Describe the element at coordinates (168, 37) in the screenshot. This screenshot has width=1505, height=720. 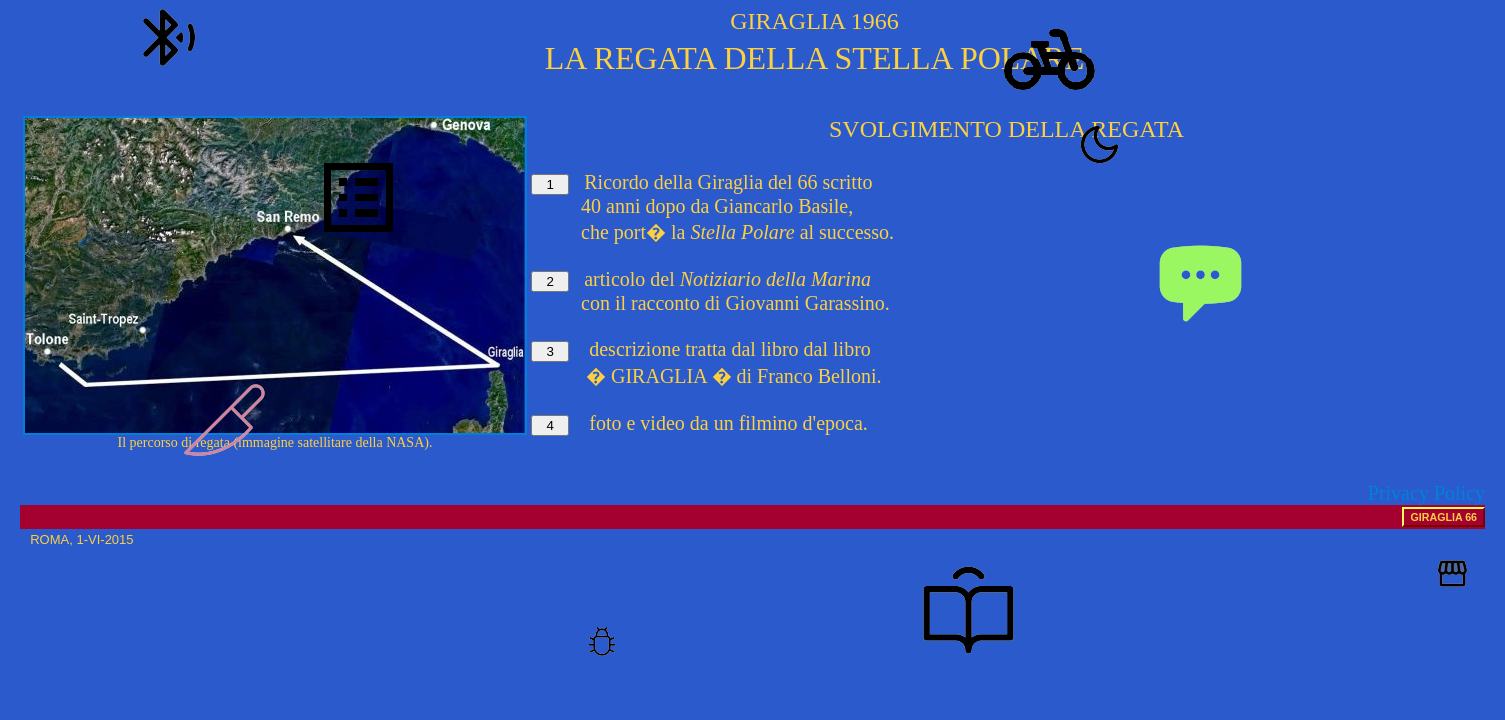
I see `searching for nearby bluetooth devices` at that location.